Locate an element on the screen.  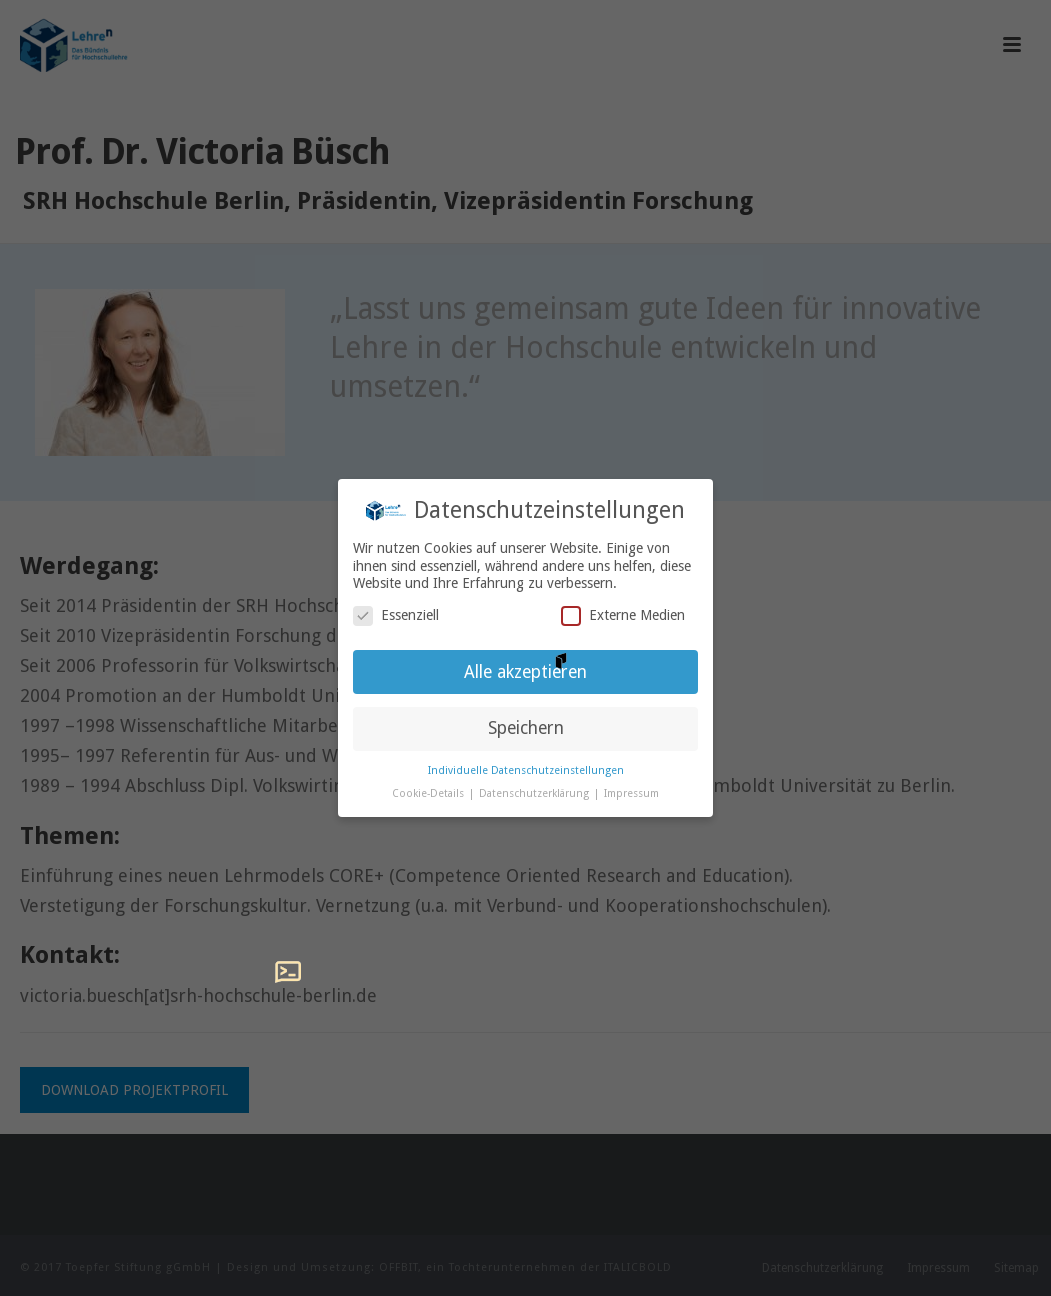
open ntfy push notification service is located at coordinates (288, 972).